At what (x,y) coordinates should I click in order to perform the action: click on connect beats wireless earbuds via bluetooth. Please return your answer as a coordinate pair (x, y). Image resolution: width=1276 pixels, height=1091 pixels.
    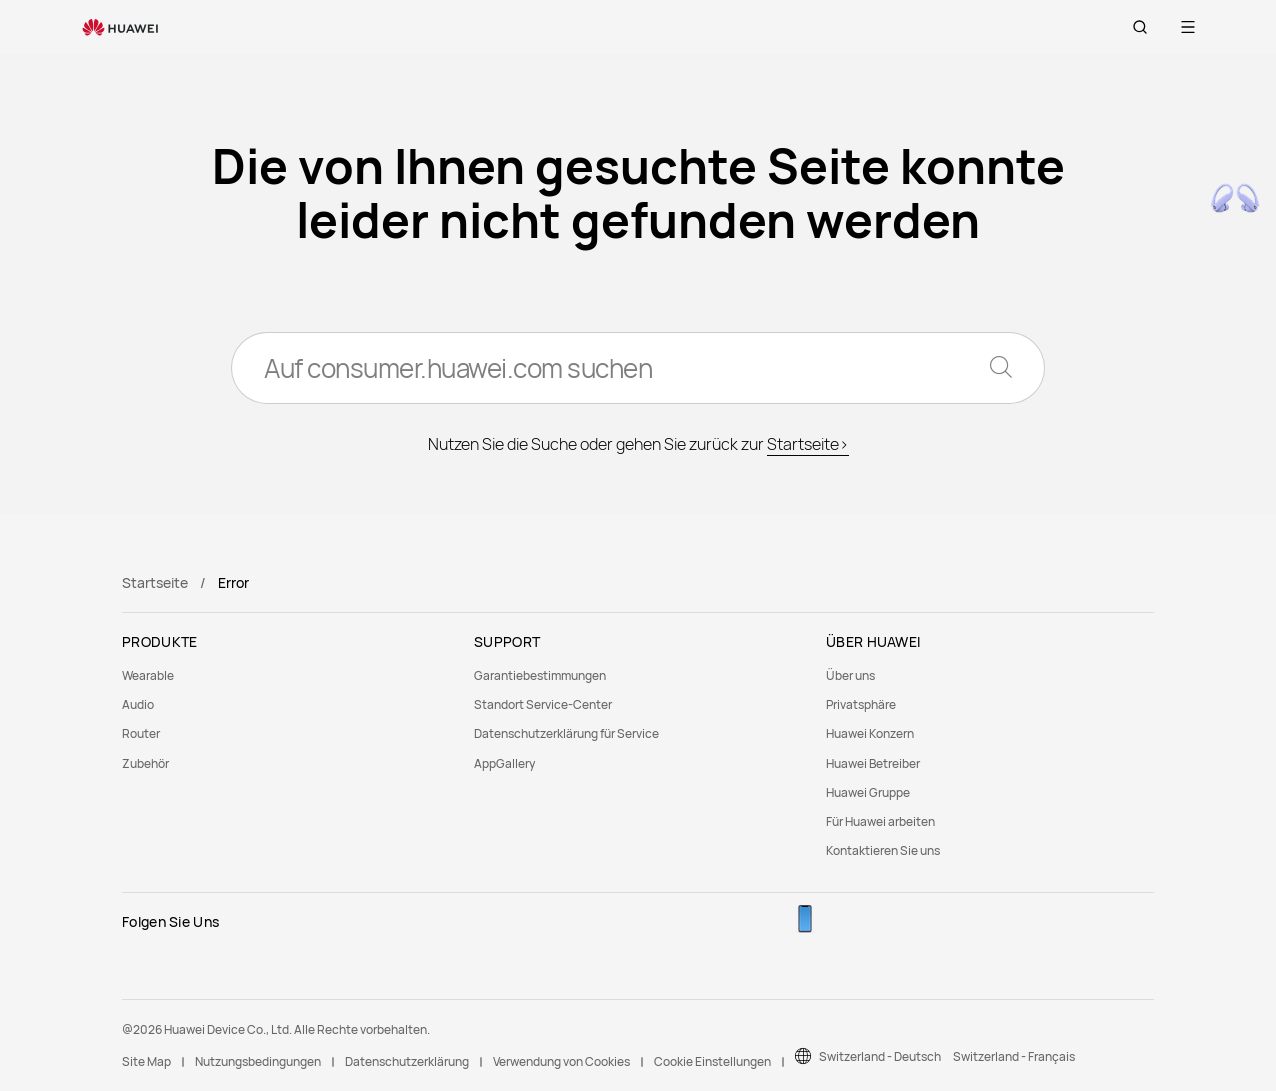
    Looking at the image, I should click on (1235, 200).